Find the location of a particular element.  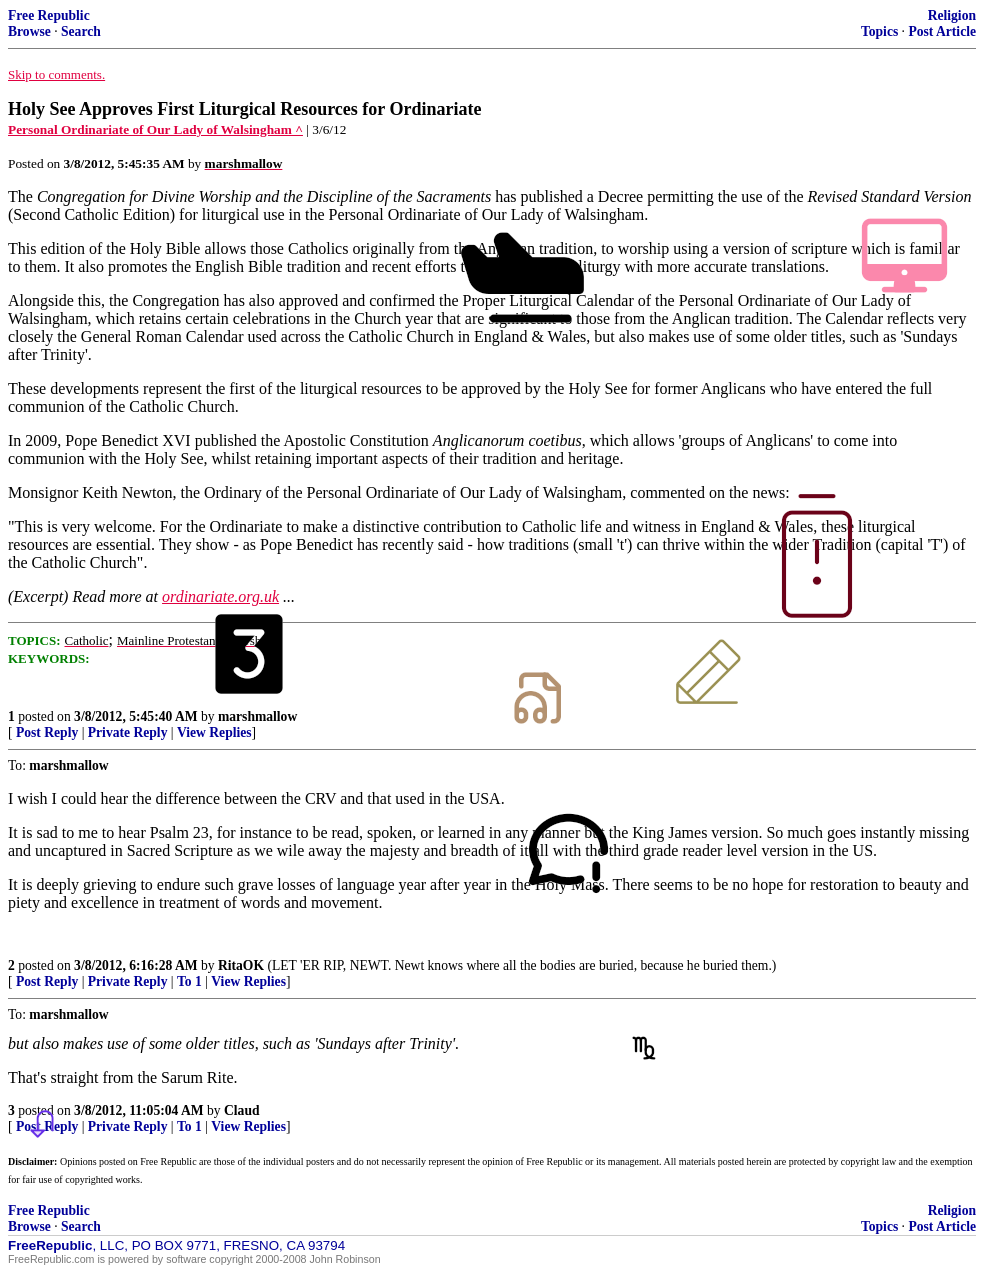

indicates flight mode is active is located at coordinates (522, 273).